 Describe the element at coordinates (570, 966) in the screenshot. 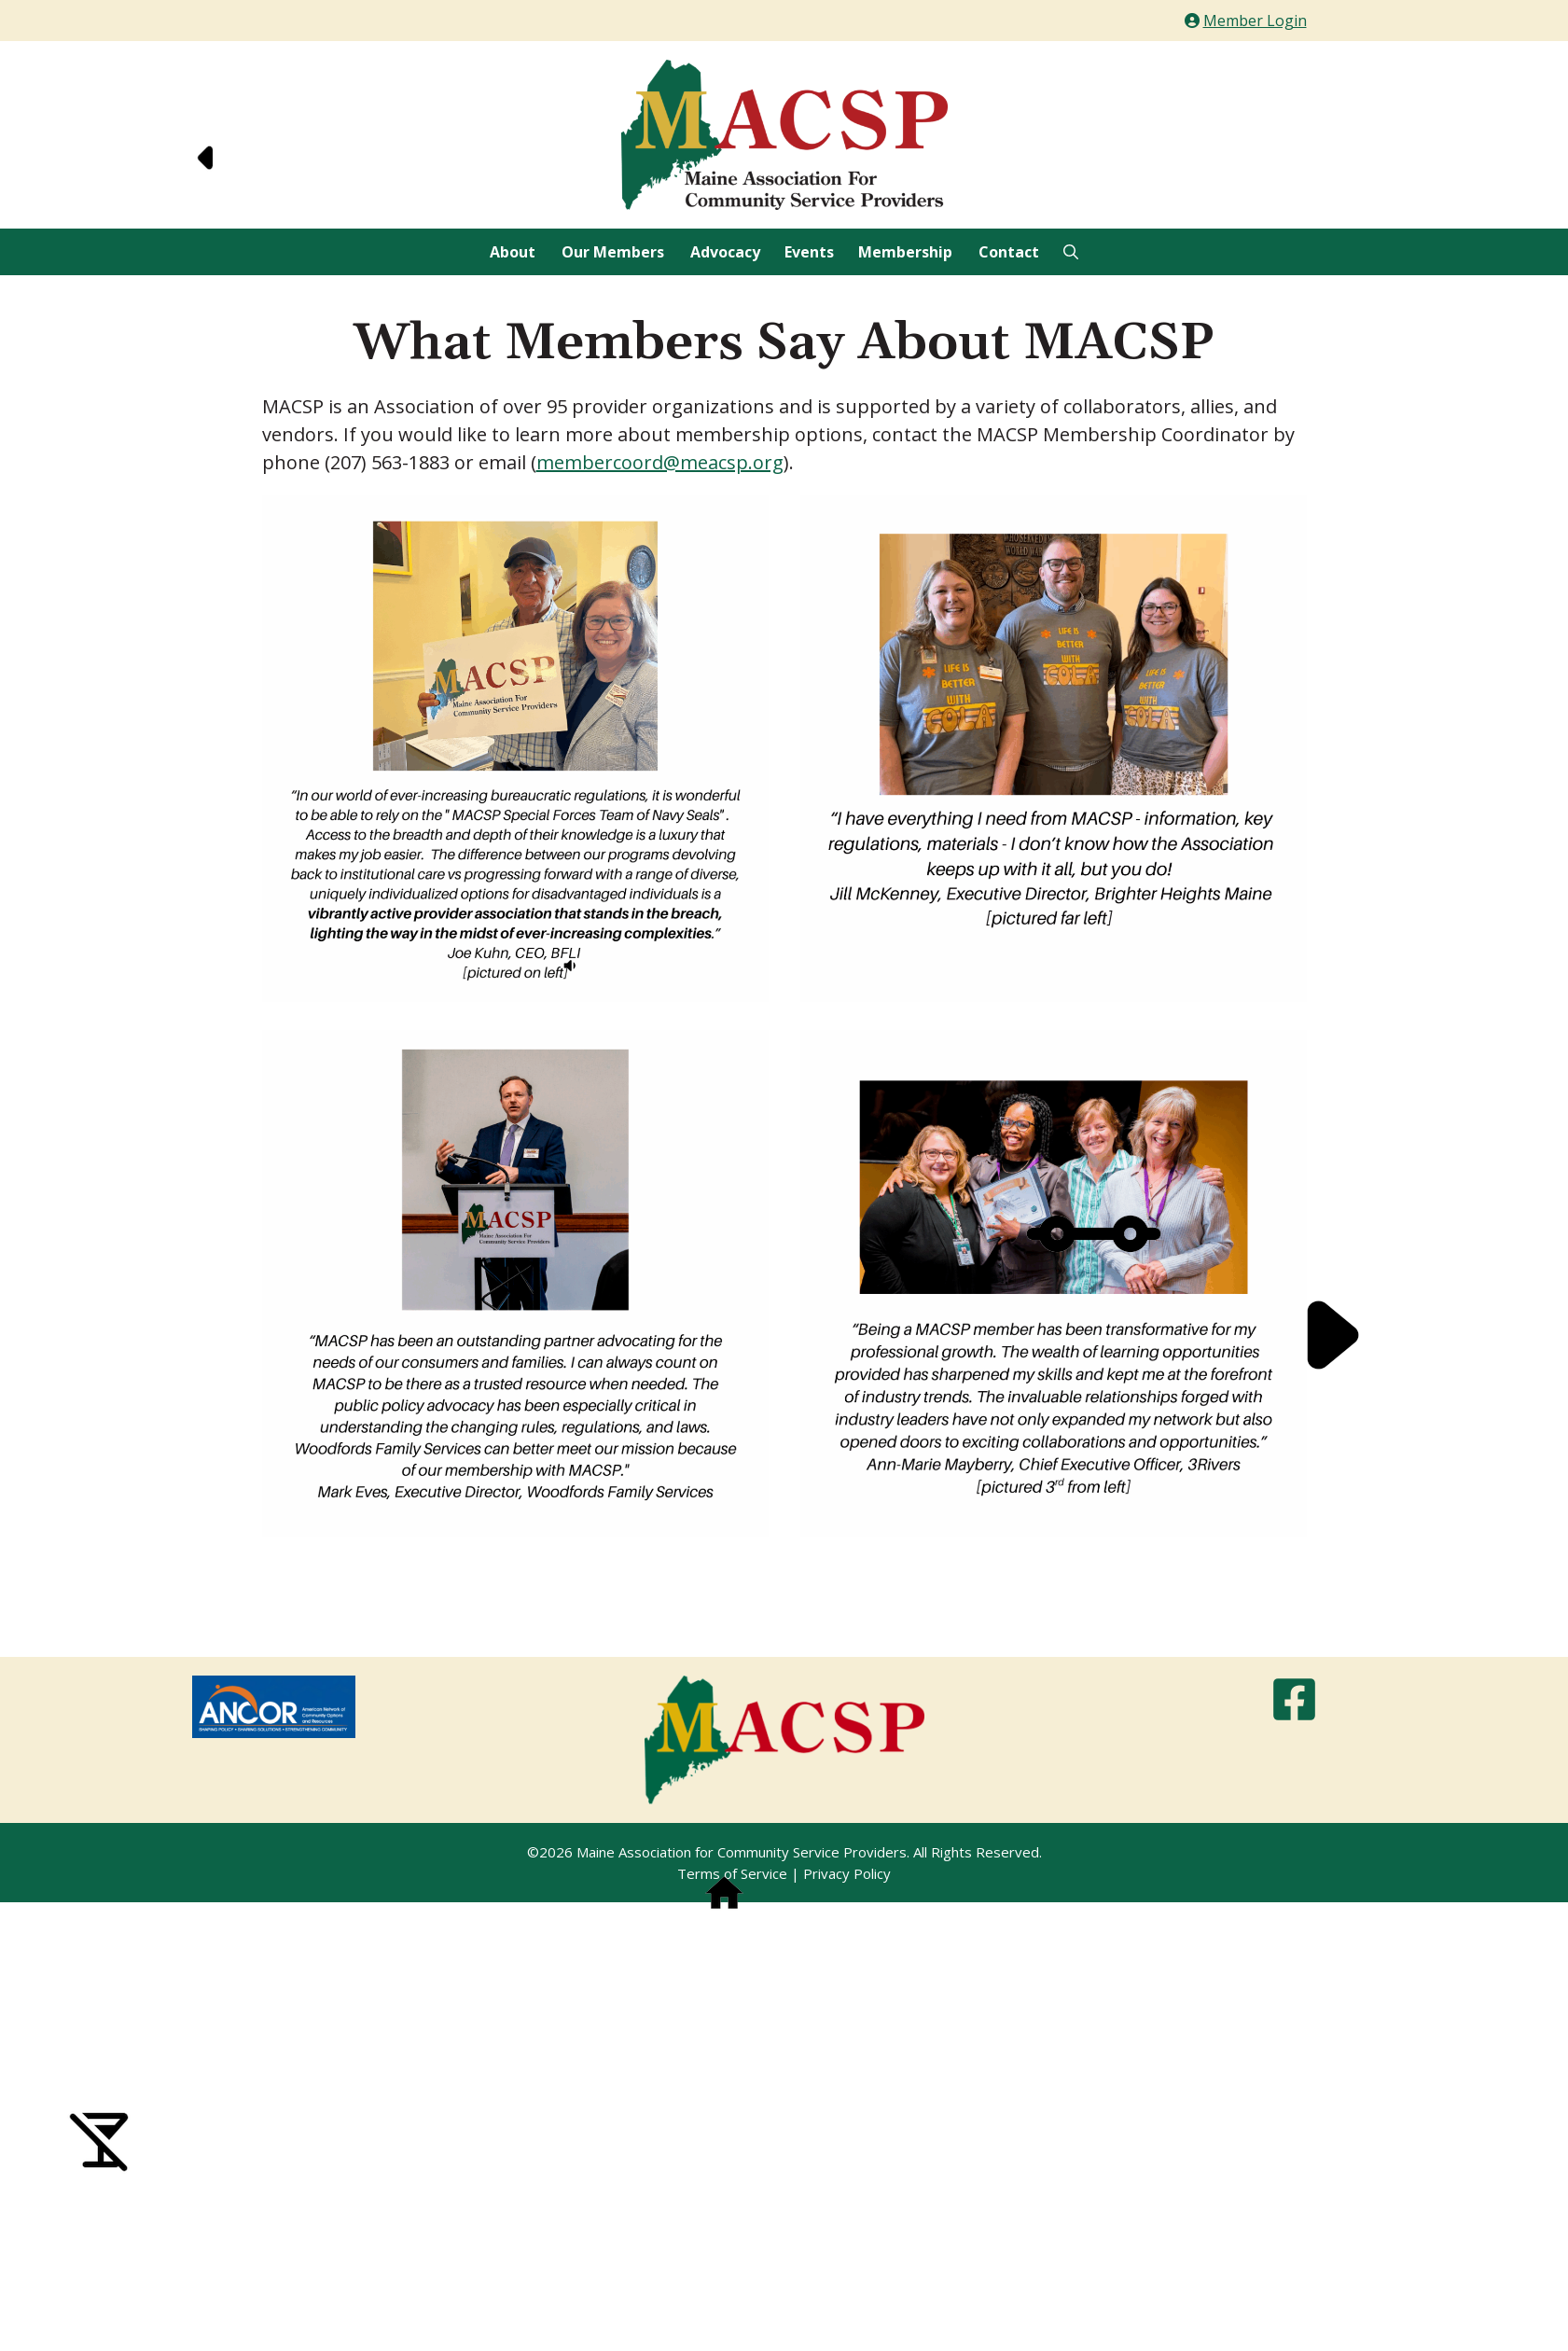

I see `decrease audio volume` at that location.